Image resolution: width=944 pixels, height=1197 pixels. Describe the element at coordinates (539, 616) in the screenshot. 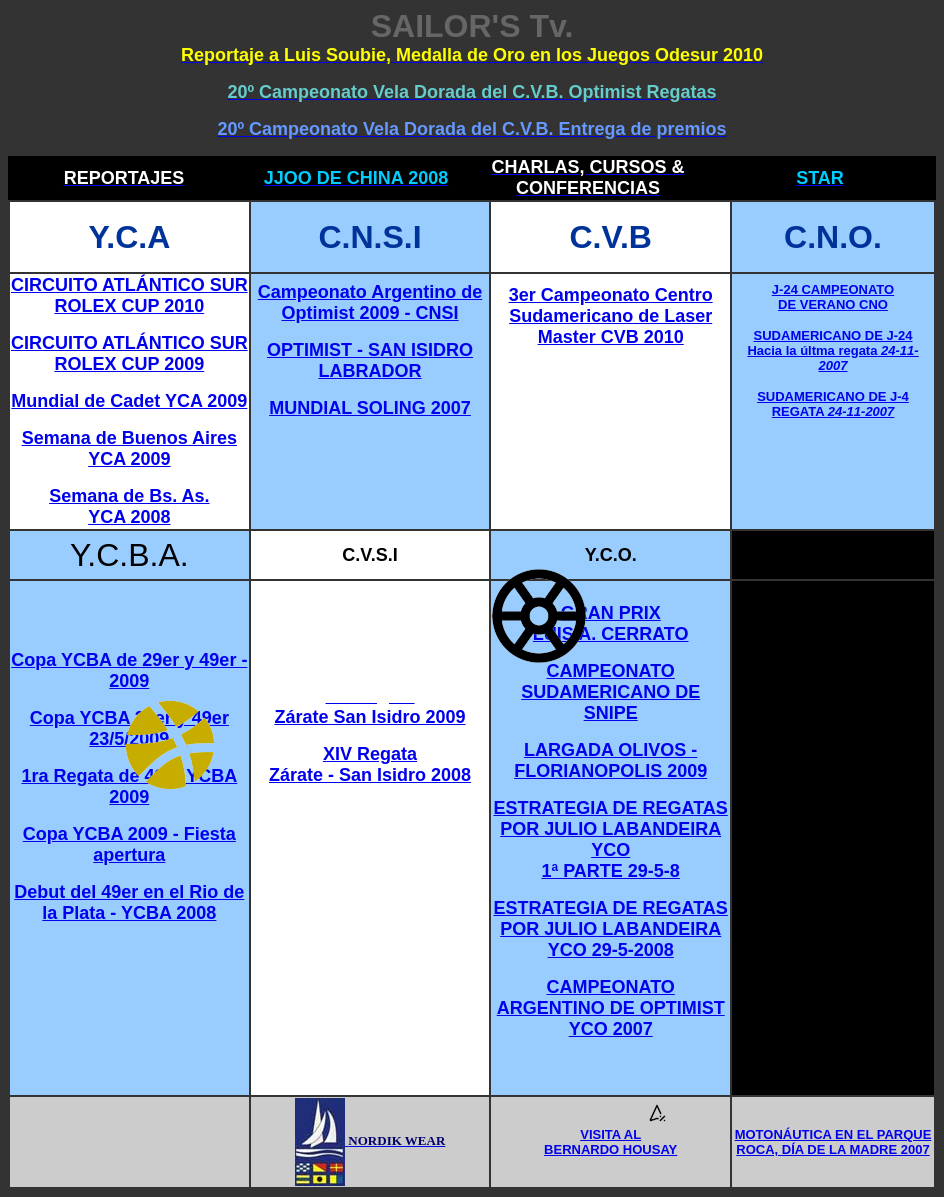

I see `access vehicle or tire settings` at that location.